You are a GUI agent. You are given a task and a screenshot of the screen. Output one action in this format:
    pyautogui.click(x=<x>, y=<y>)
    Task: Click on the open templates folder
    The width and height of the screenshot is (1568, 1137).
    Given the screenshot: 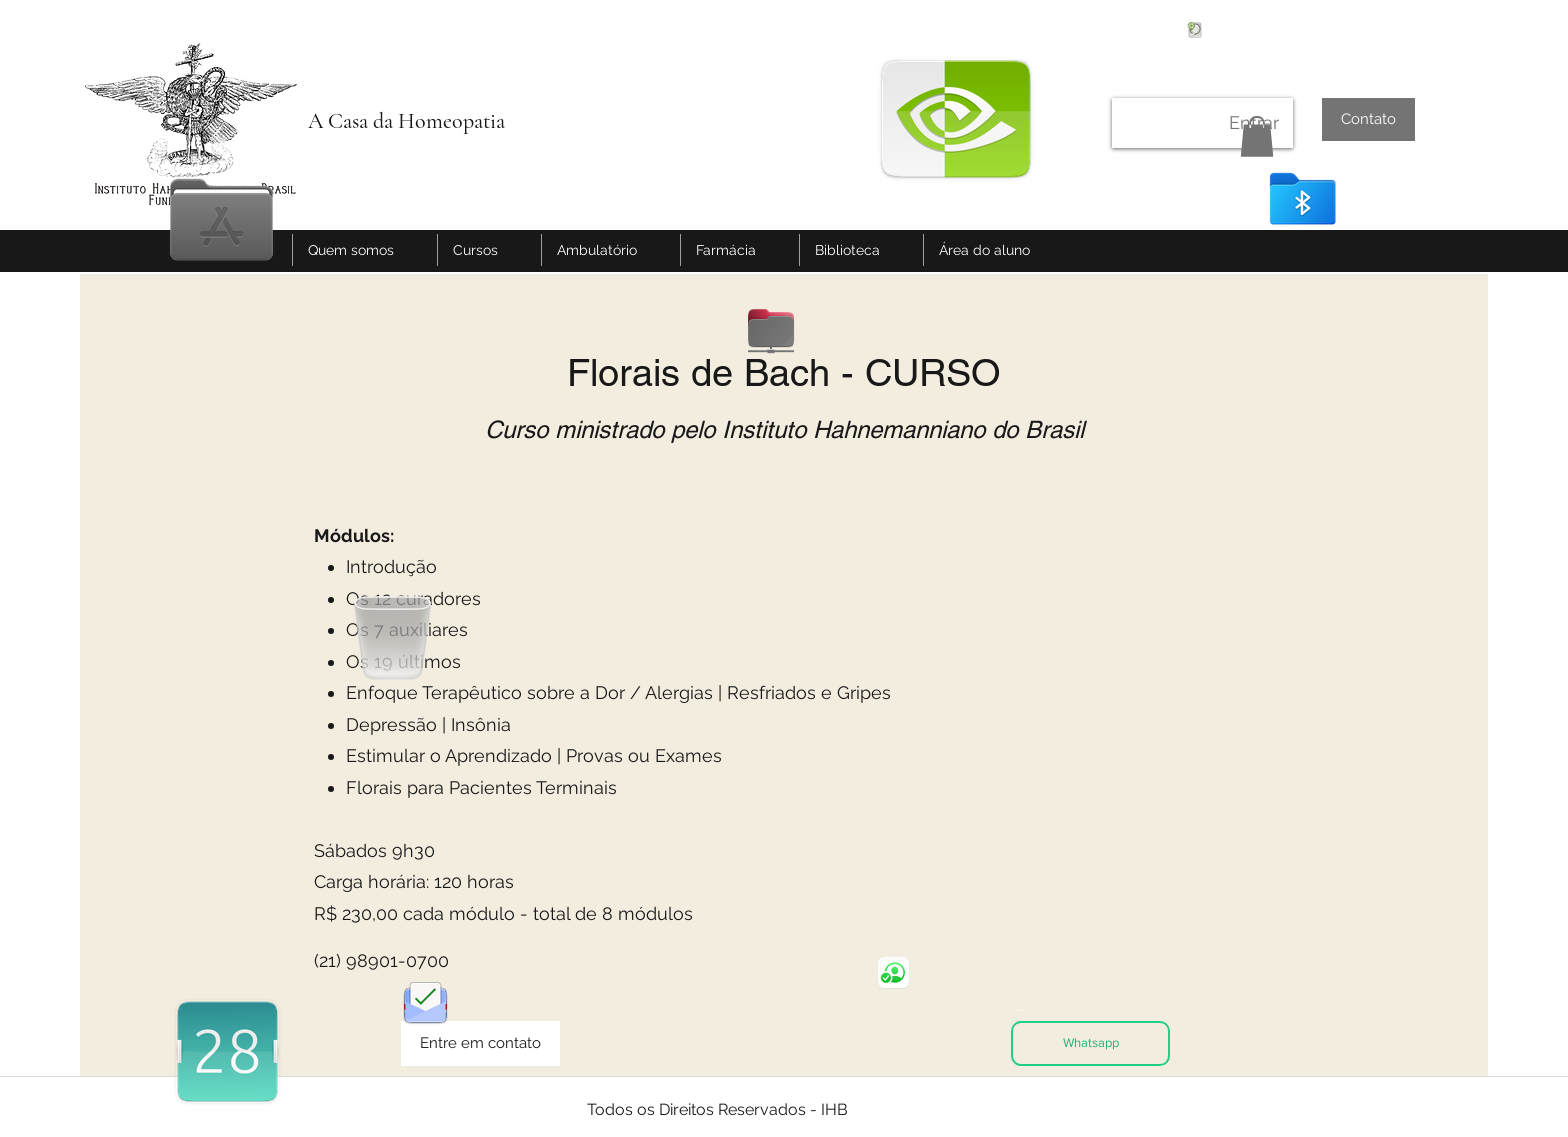 What is the action you would take?
    pyautogui.click(x=221, y=219)
    